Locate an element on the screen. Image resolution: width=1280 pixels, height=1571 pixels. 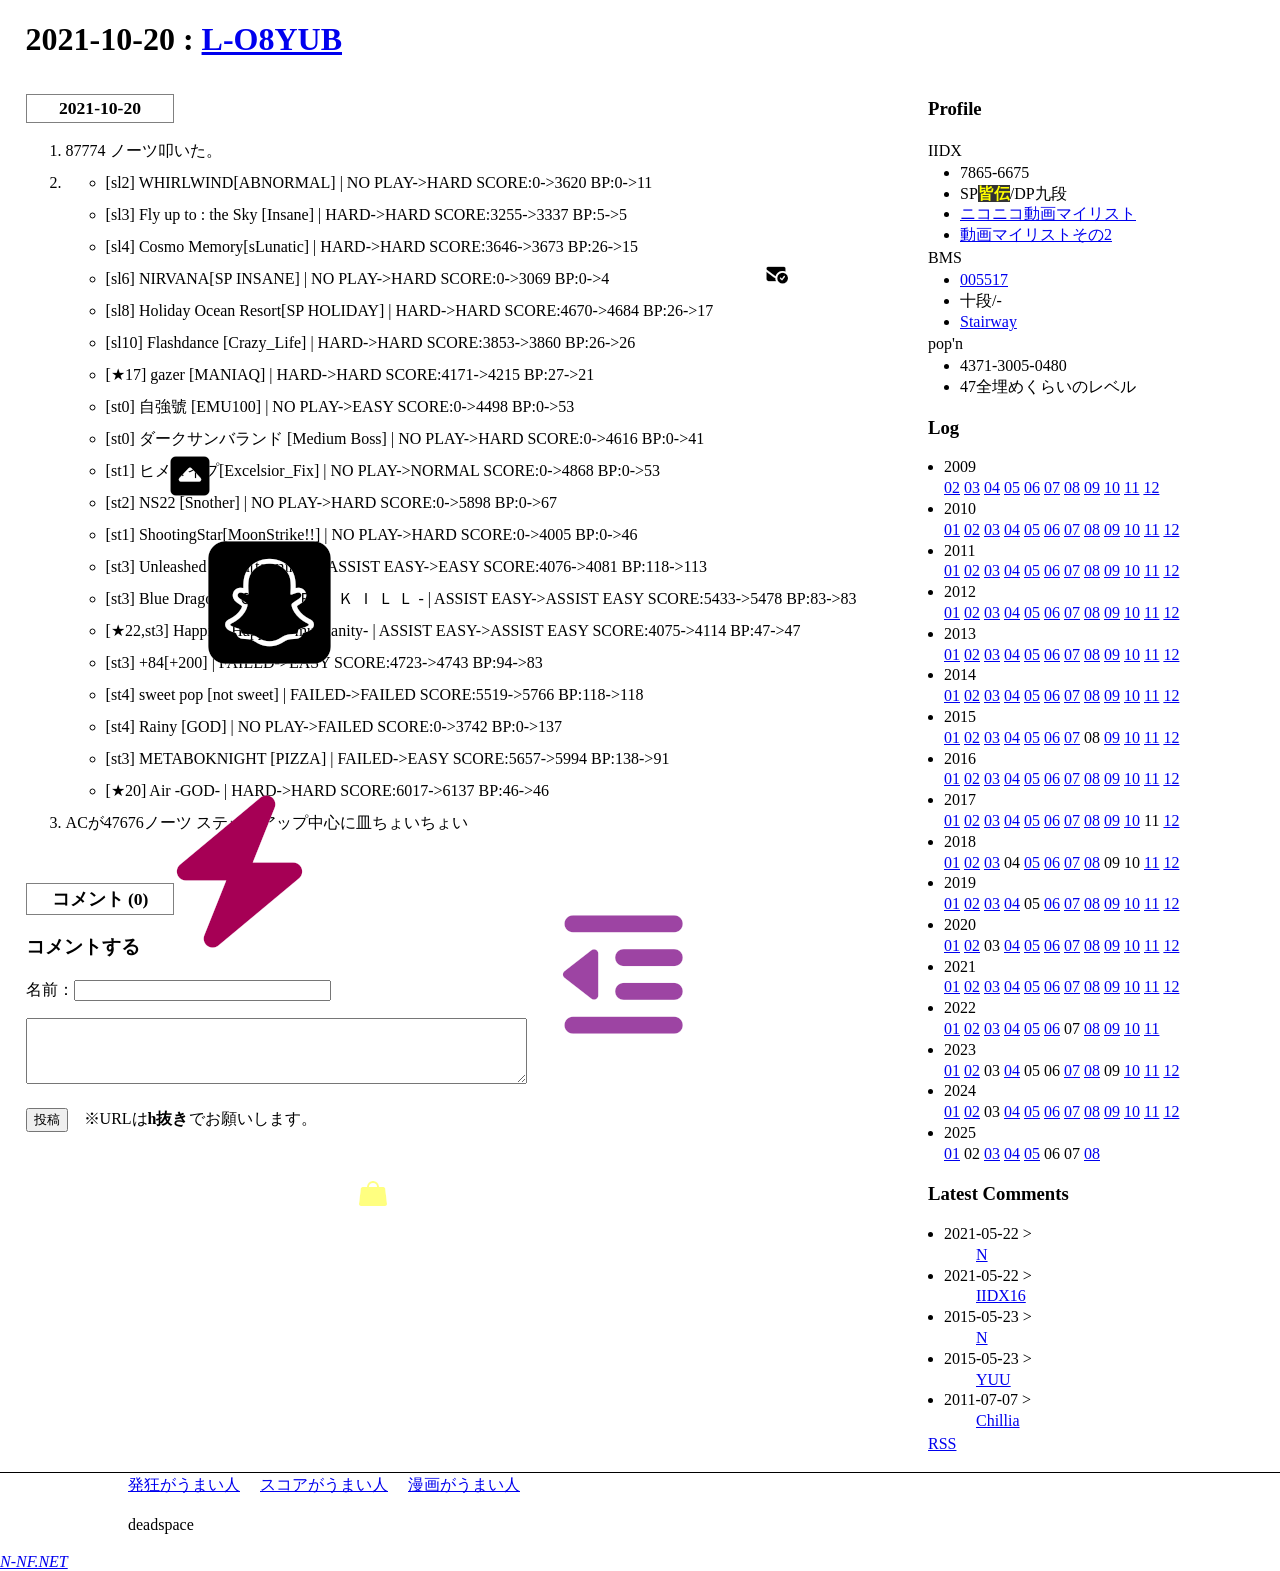
open snapchat app is located at coordinates (269, 602).